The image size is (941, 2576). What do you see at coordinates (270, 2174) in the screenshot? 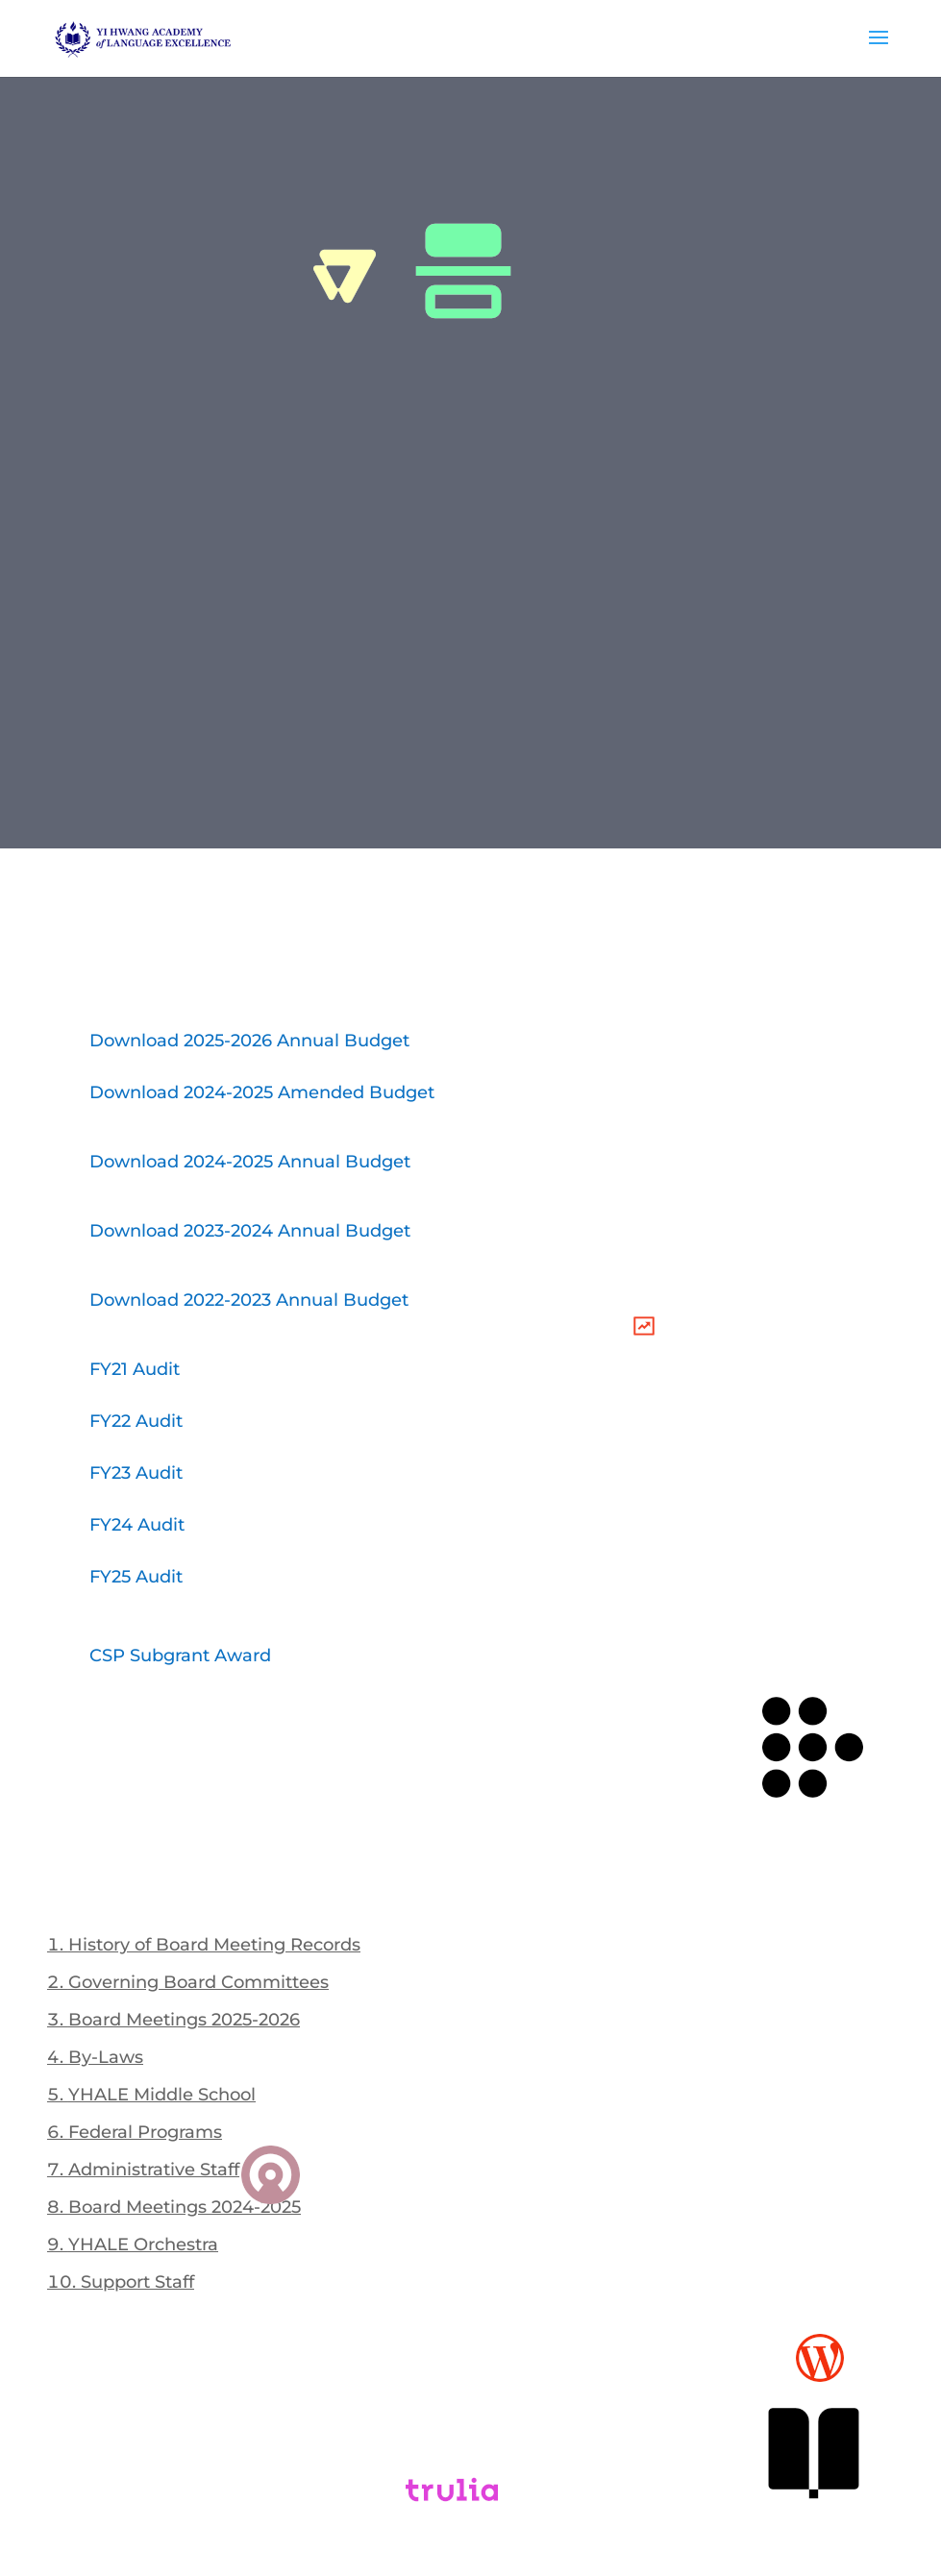
I see `open the Castro podcast app` at bounding box center [270, 2174].